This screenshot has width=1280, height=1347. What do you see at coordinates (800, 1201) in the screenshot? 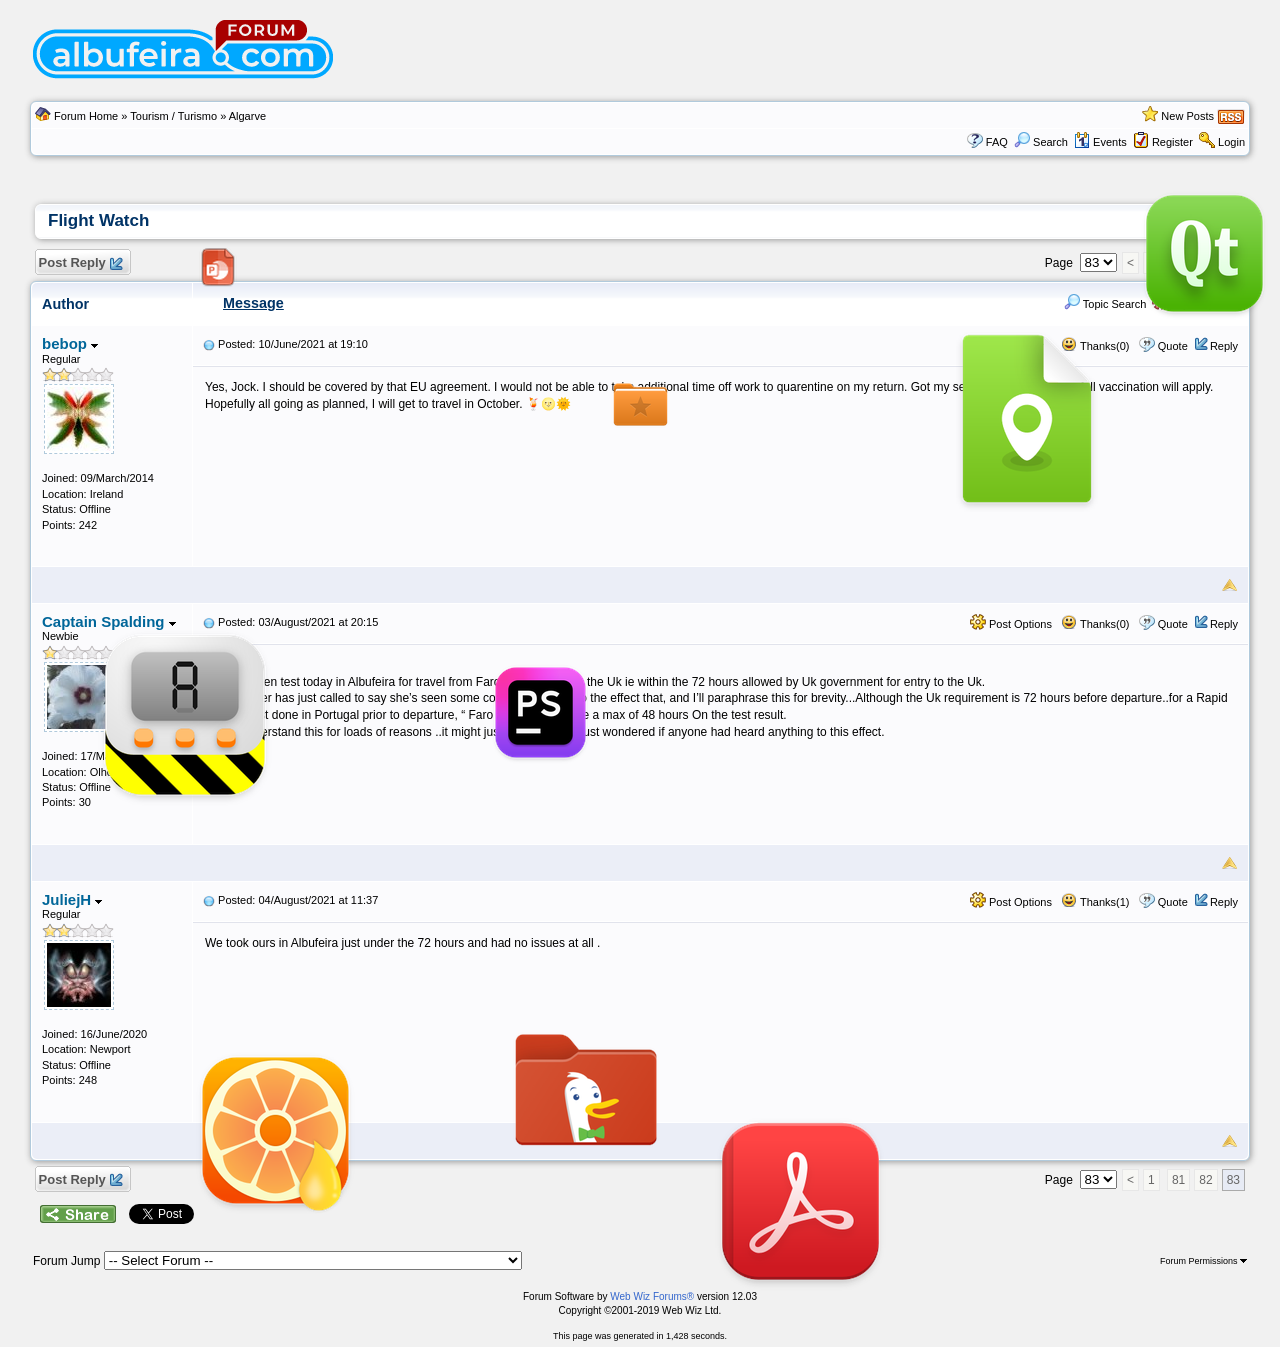
I see `open adobe acrobat reader` at bounding box center [800, 1201].